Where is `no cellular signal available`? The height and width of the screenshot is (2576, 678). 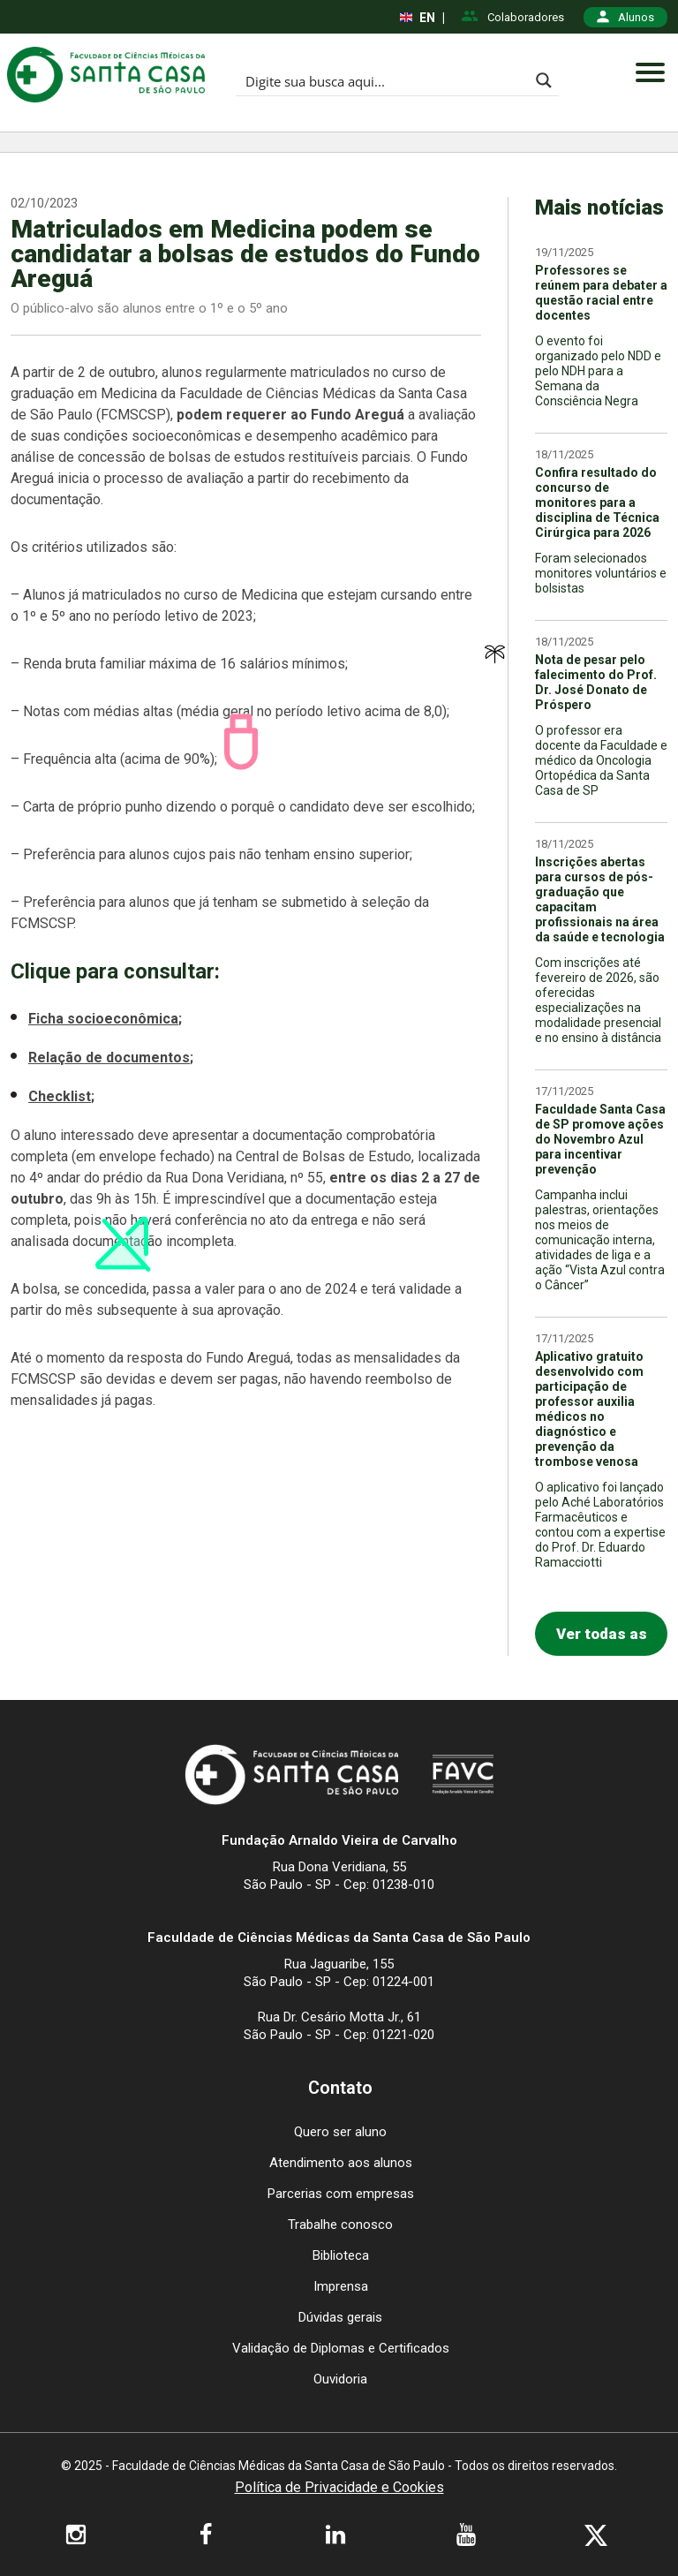
no cellular signal available is located at coordinates (126, 1245).